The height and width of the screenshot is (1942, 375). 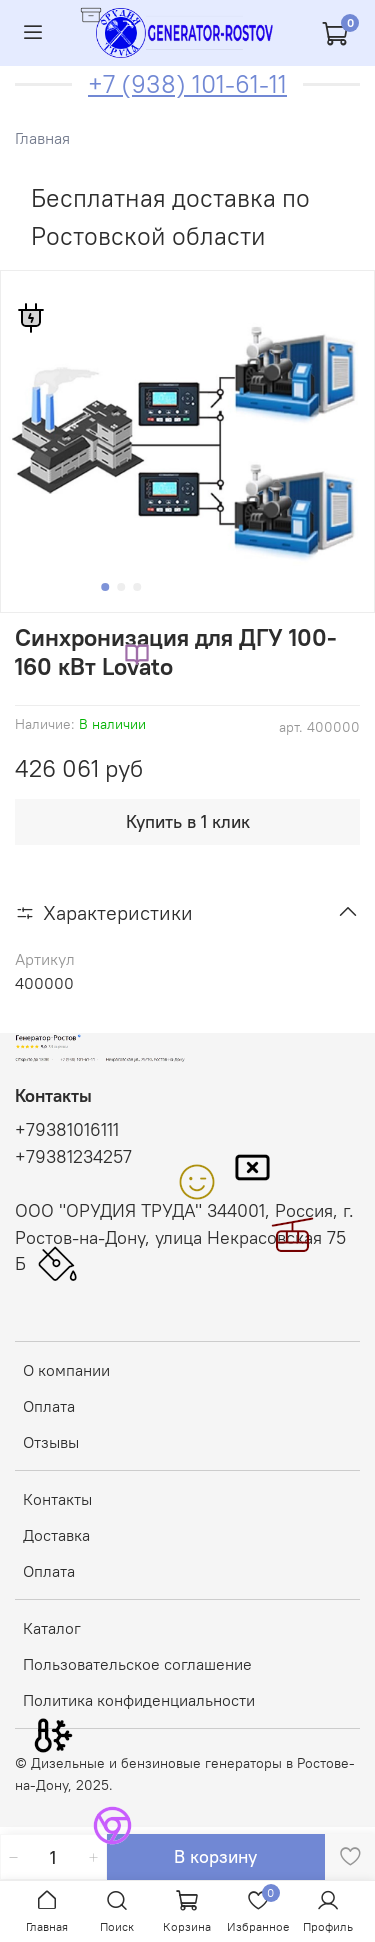 What do you see at coordinates (53, 1735) in the screenshot?
I see `indicates cold or freezing temperature` at bounding box center [53, 1735].